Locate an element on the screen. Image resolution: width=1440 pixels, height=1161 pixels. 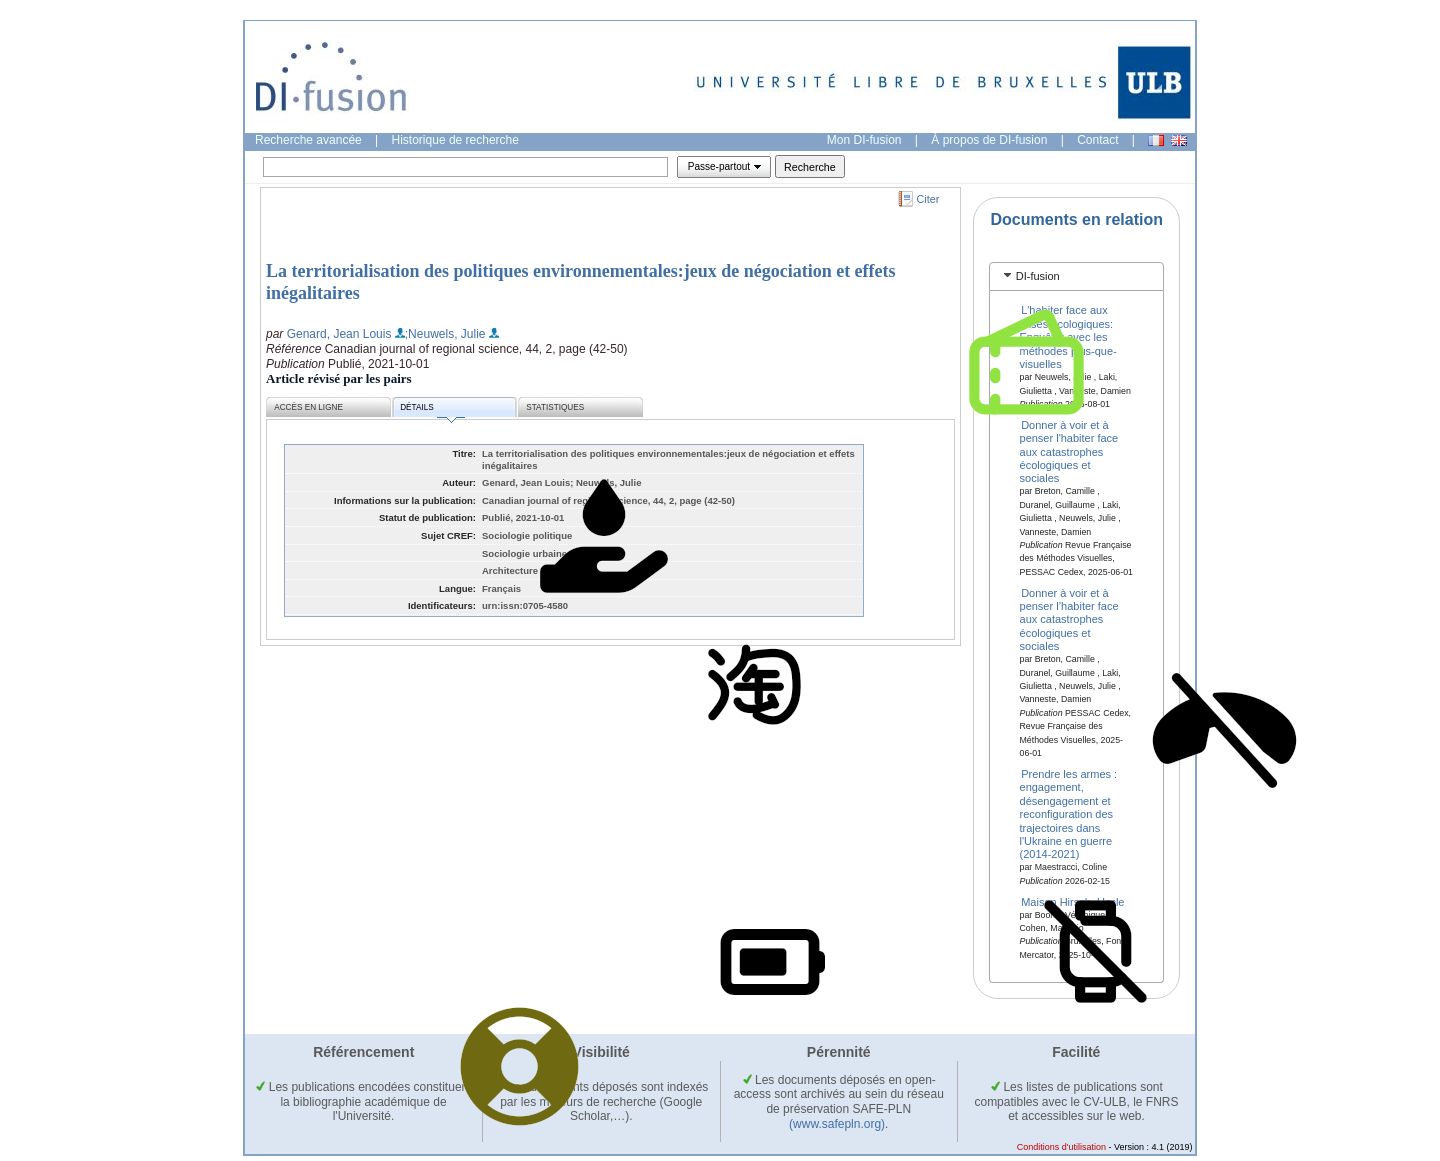
access water conservation settings is located at coordinates (604, 536).